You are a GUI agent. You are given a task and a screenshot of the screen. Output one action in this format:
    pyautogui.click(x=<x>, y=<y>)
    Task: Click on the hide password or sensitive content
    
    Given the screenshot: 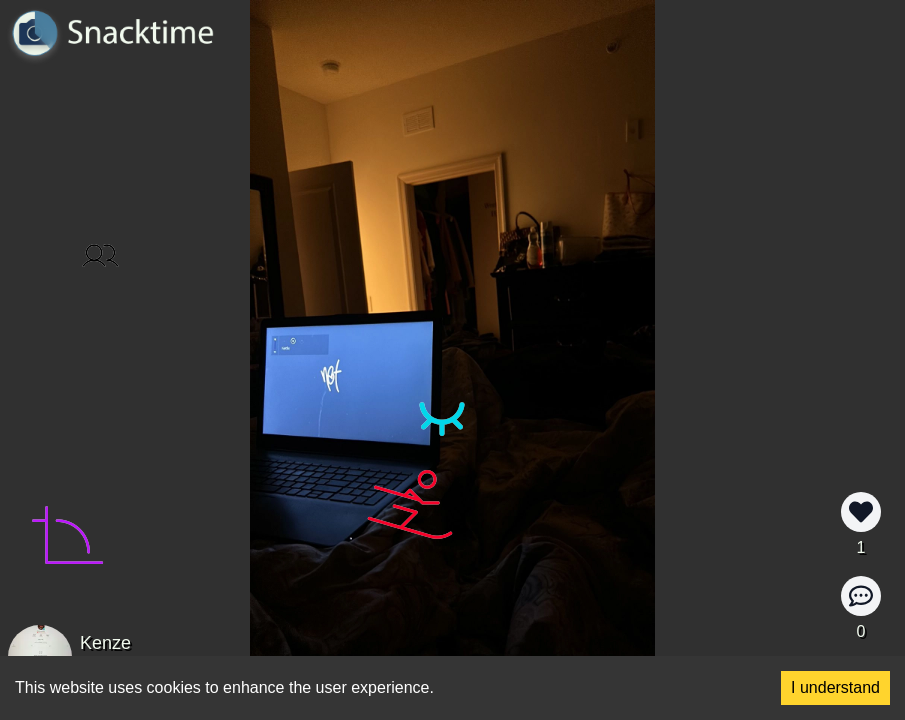 What is the action you would take?
    pyautogui.click(x=442, y=416)
    